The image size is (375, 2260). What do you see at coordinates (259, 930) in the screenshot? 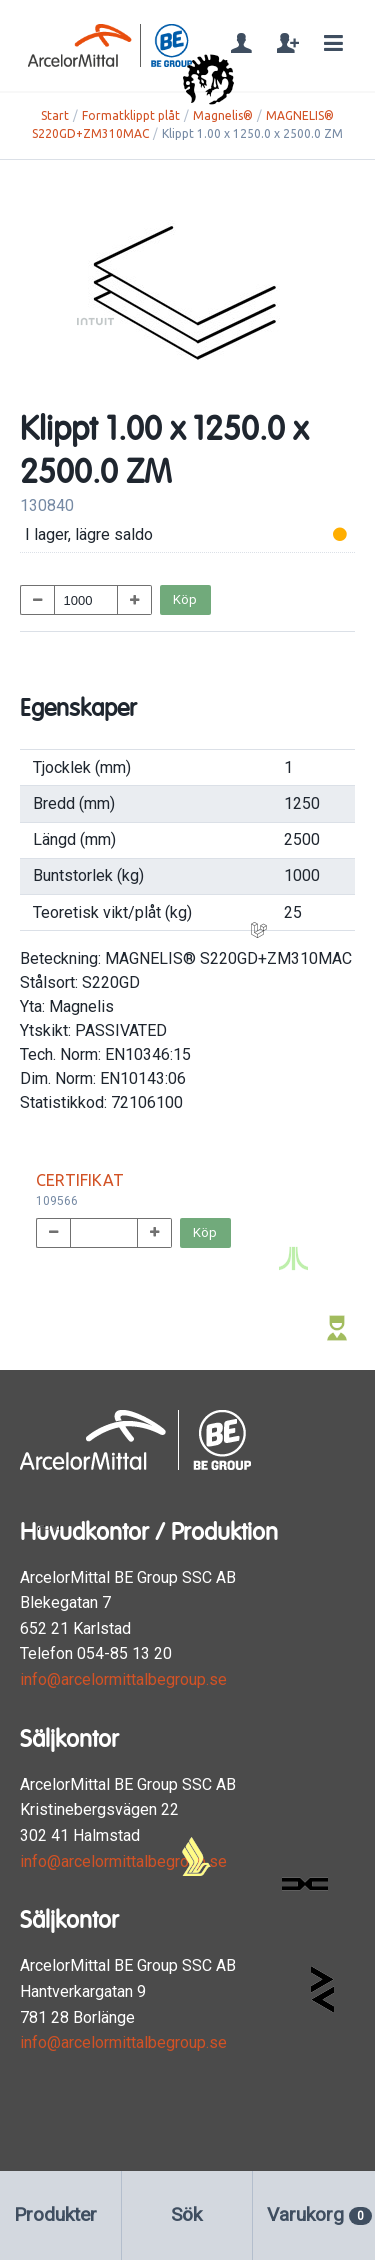
I see `laravel framework logo` at bounding box center [259, 930].